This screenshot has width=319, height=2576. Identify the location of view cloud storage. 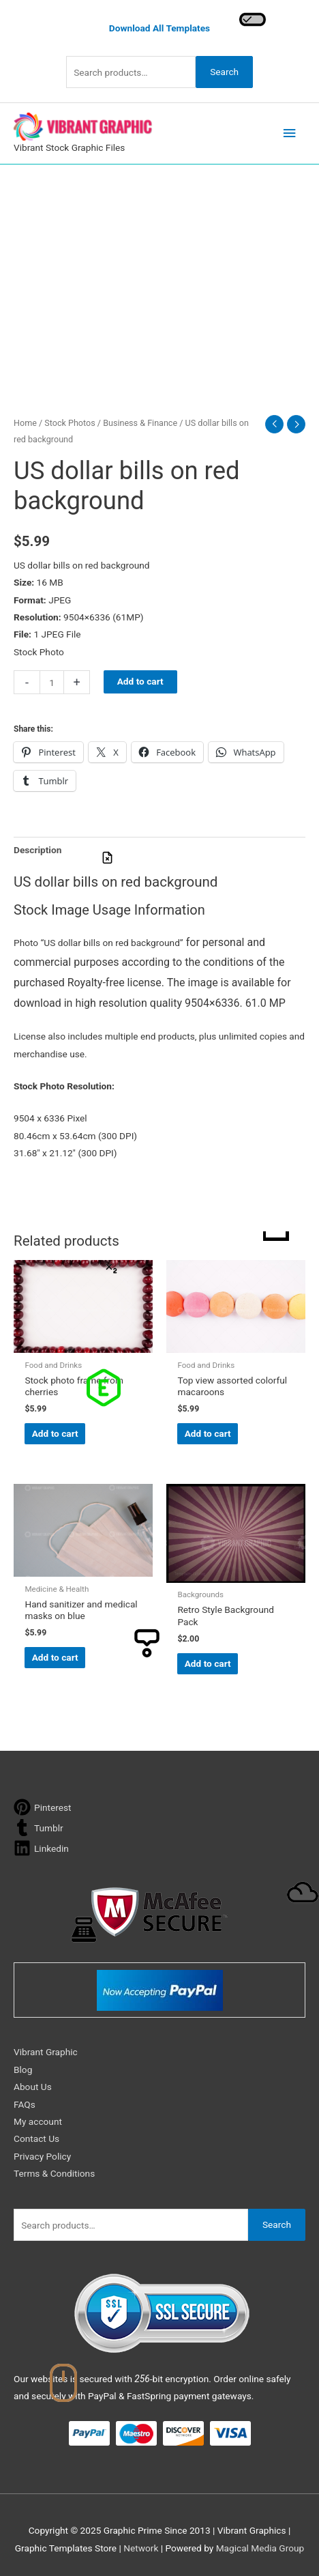
(303, 1892).